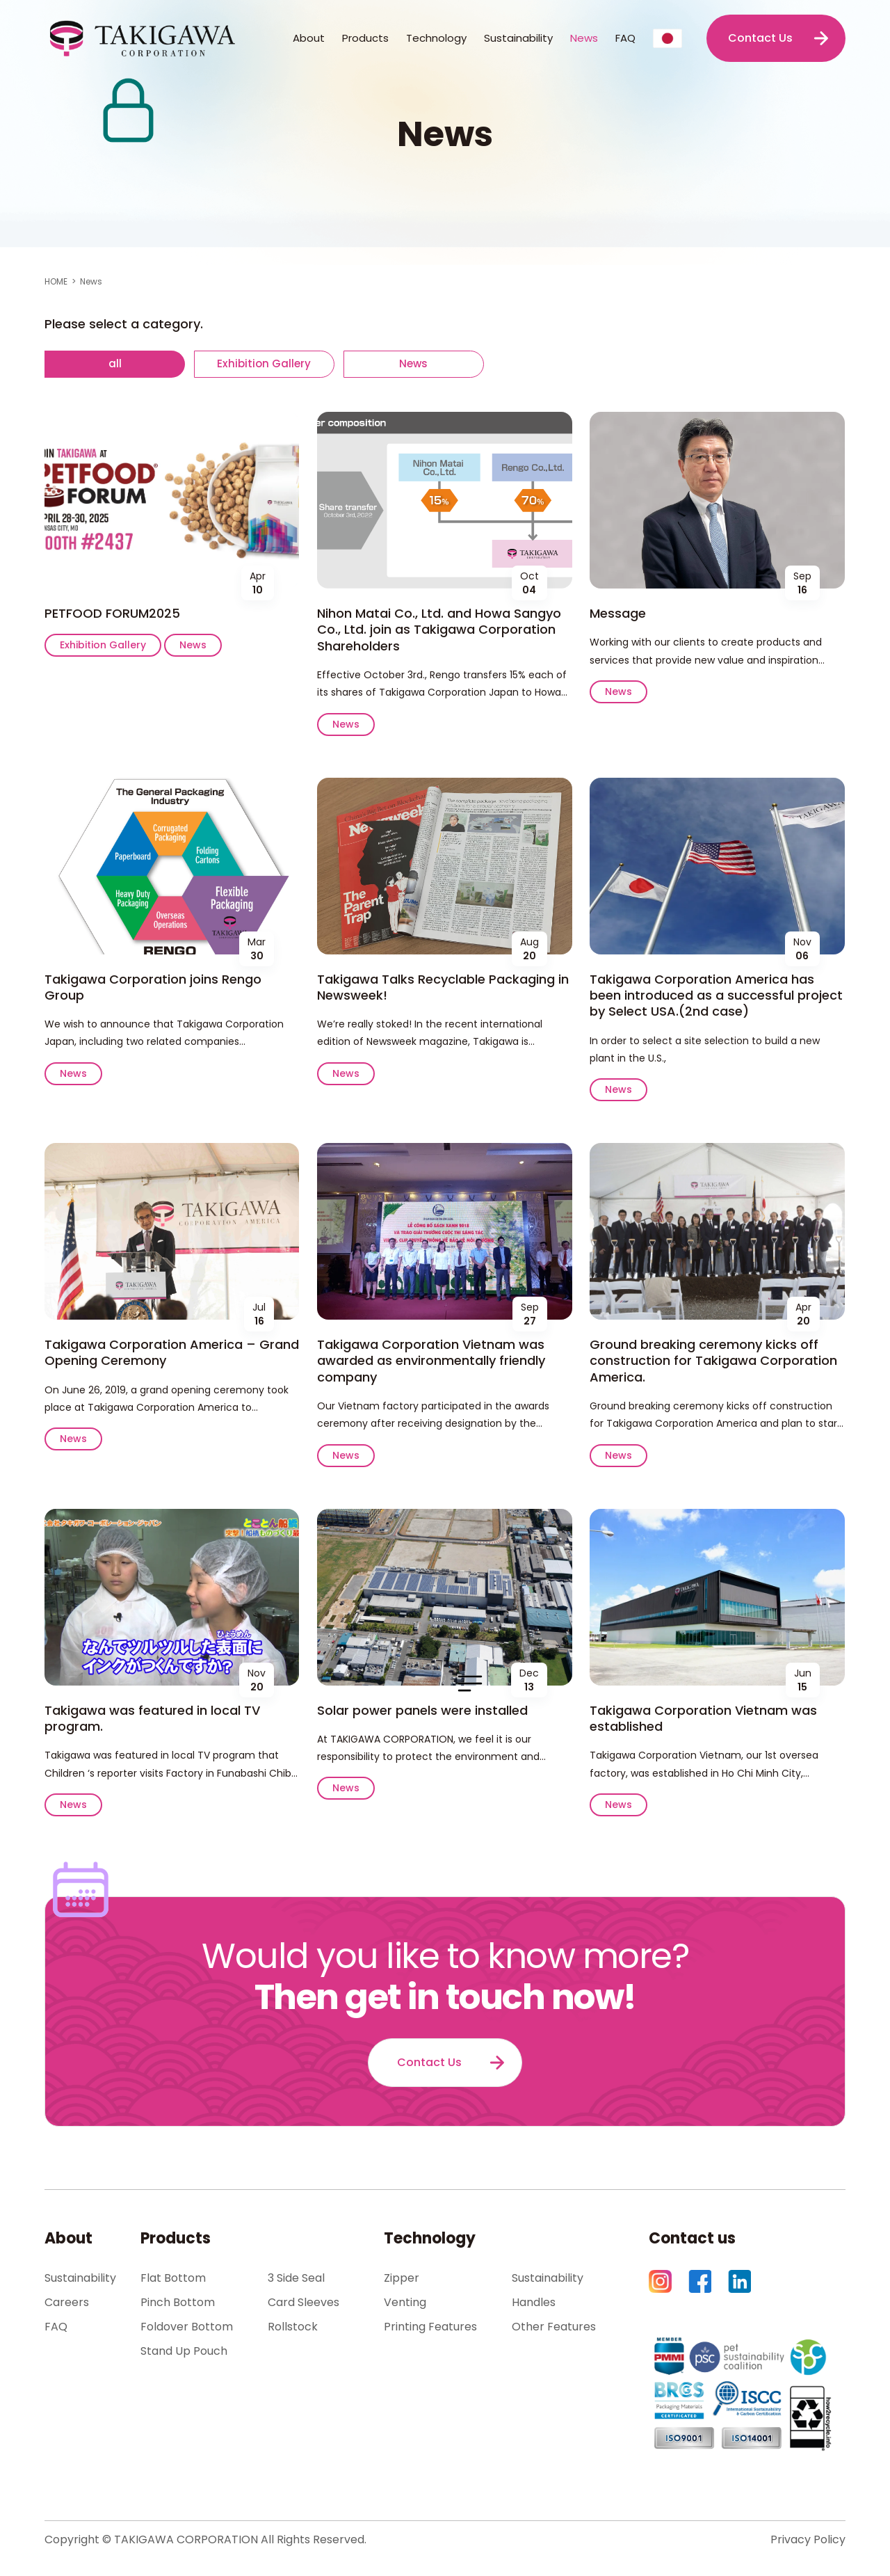  Describe the element at coordinates (81, 1889) in the screenshot. I see `view calendar with scheduled events` at that location.